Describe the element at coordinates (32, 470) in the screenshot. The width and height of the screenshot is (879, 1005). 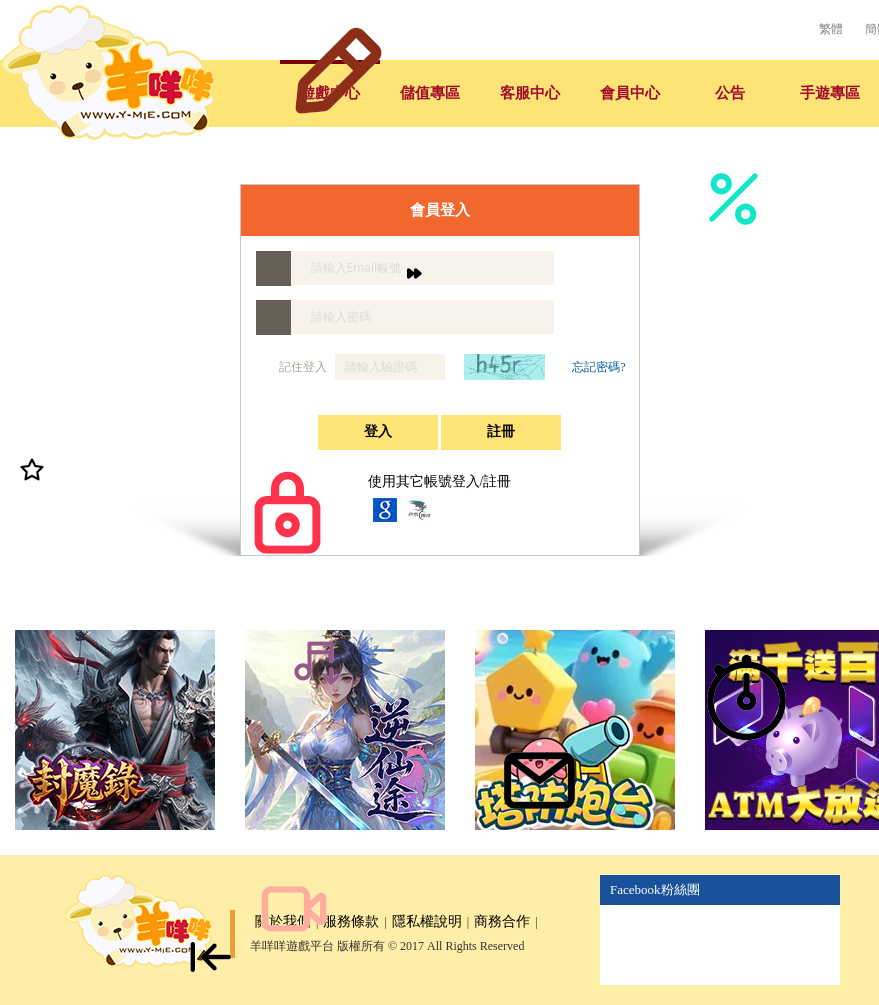
I see `add item to favorites` at that location.